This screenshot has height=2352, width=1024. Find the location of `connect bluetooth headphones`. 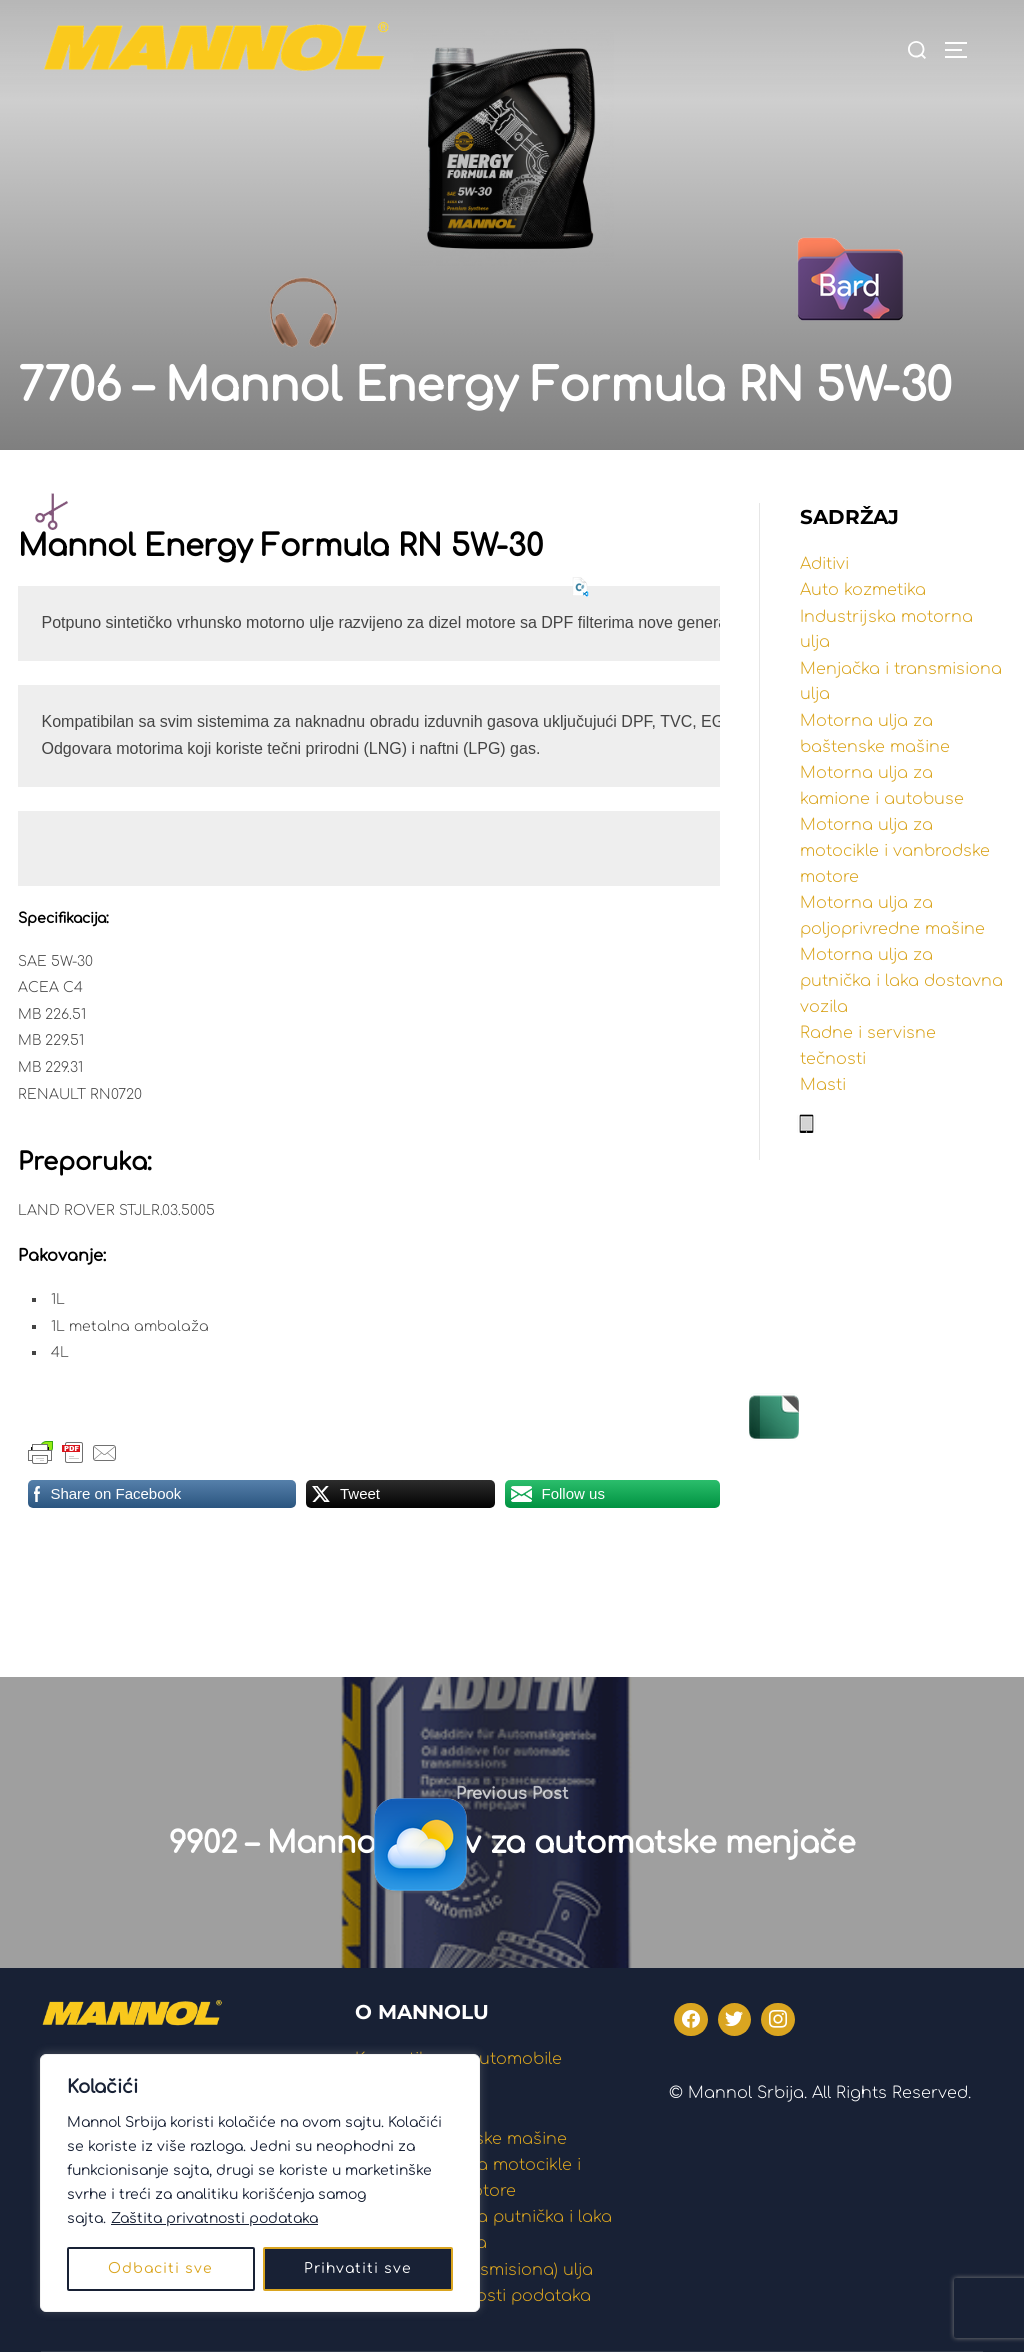

connect bluetooth headphones is located at coordinates (303, 313).